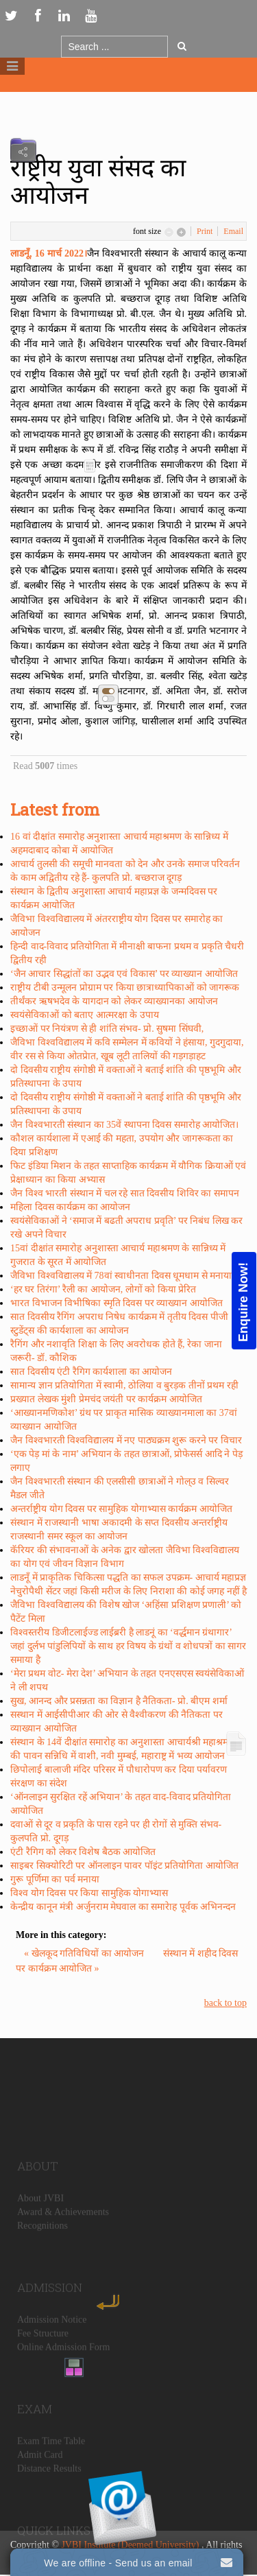 The height and width of the screenshot is (2576, 257). Describe the element at coordinates (90, 466) in the screenshot. I see `executable or downloadable windows file` at that location.